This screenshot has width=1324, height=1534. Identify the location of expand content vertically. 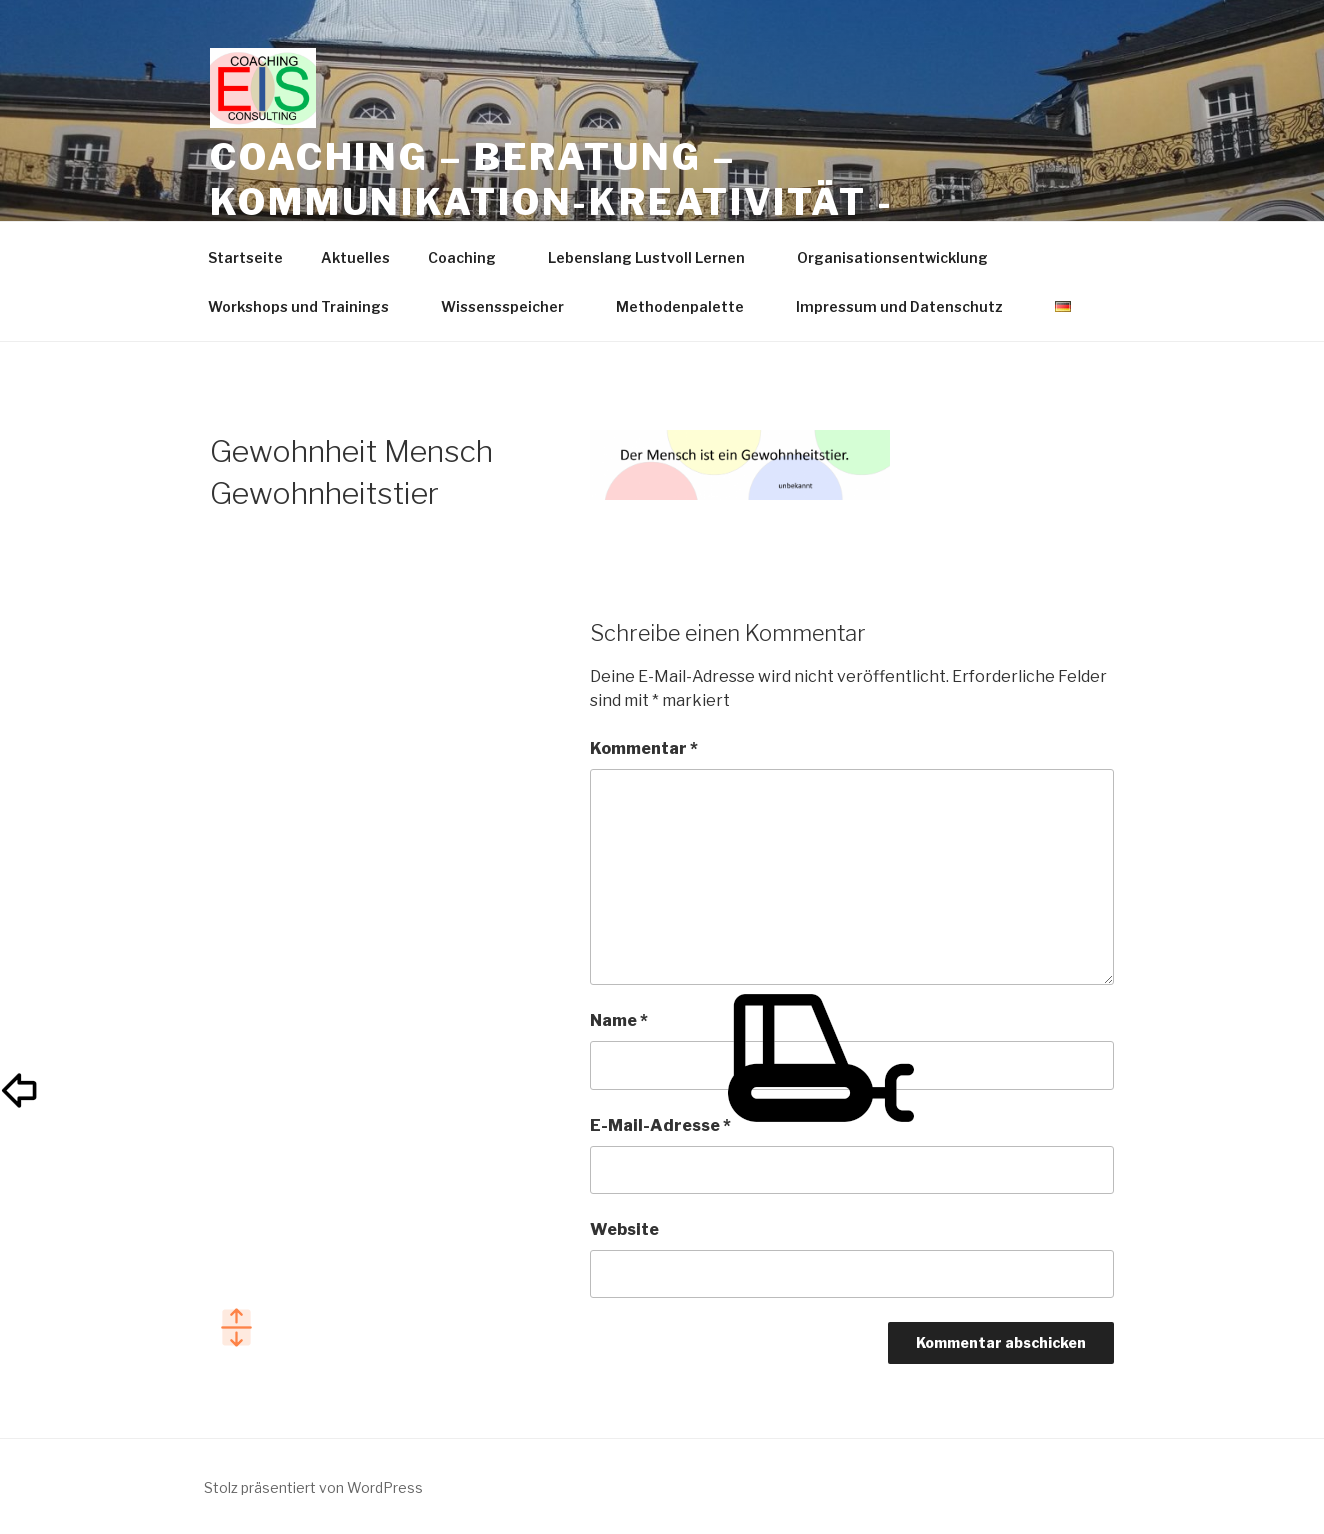
(236, 1327).